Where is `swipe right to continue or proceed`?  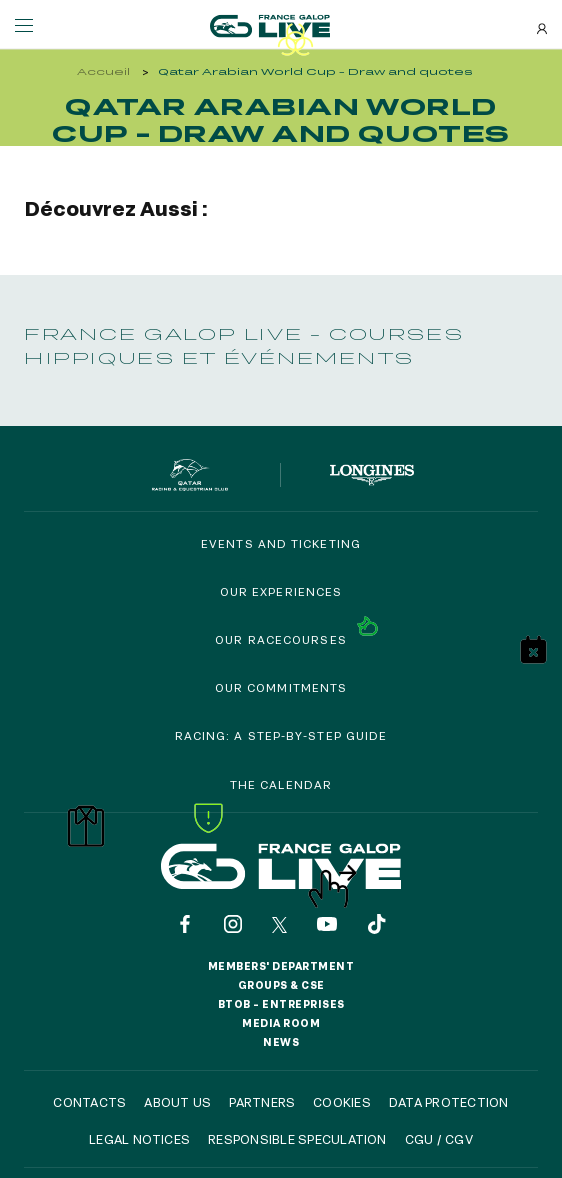
swipe right to continue or proceed is located at coordinates (330, 888).